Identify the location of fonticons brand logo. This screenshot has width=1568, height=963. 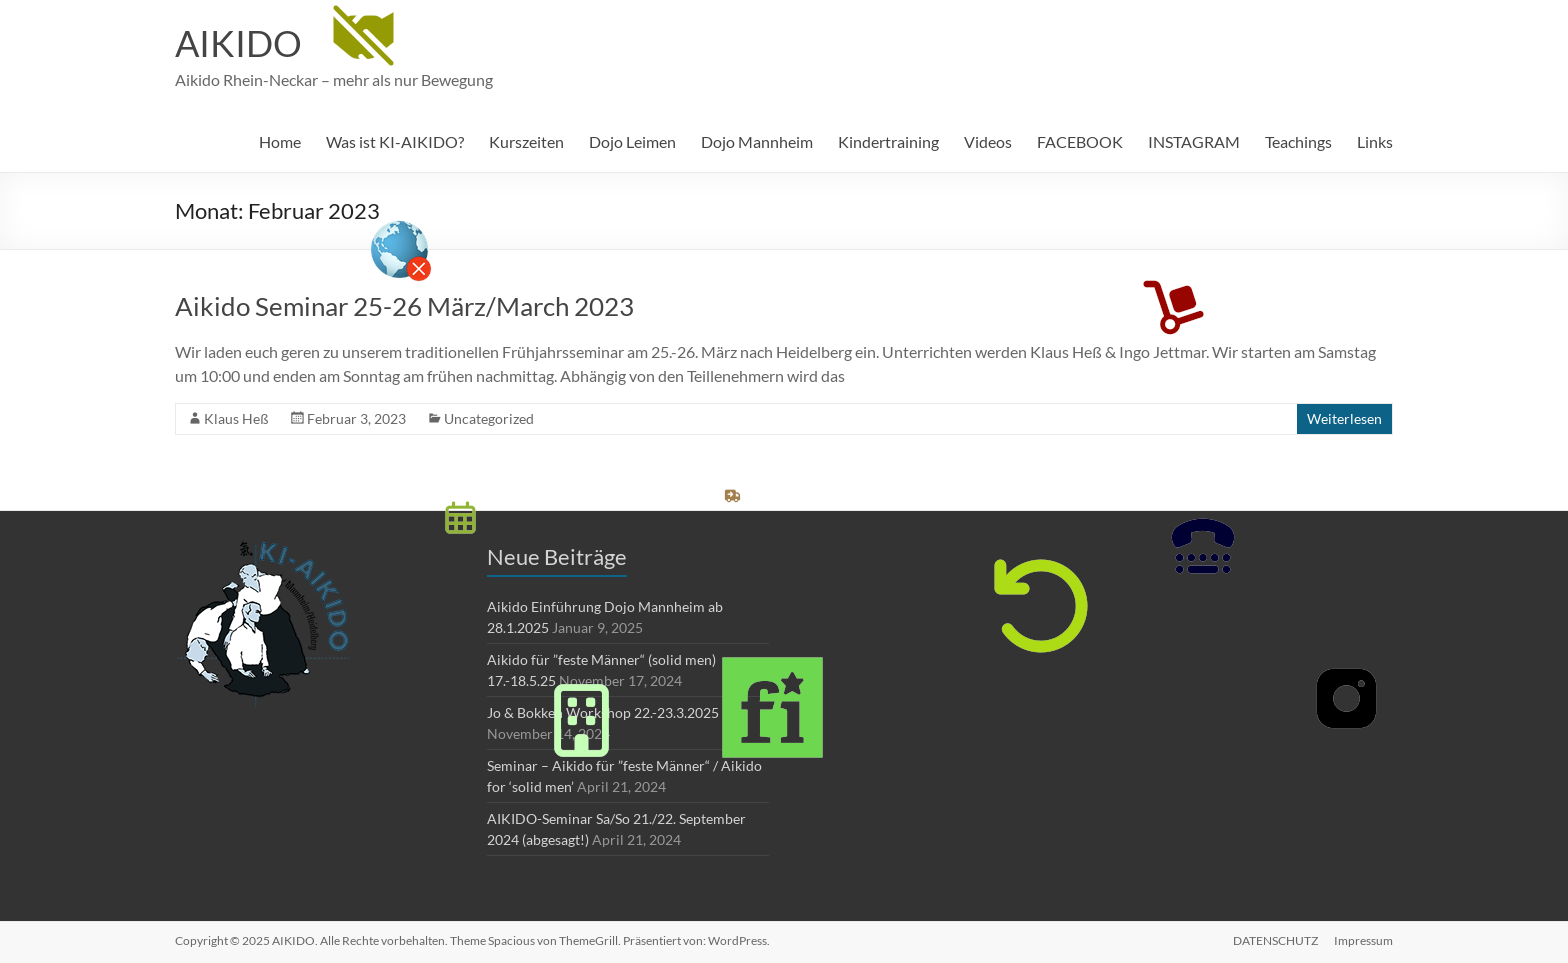
(772, 707).